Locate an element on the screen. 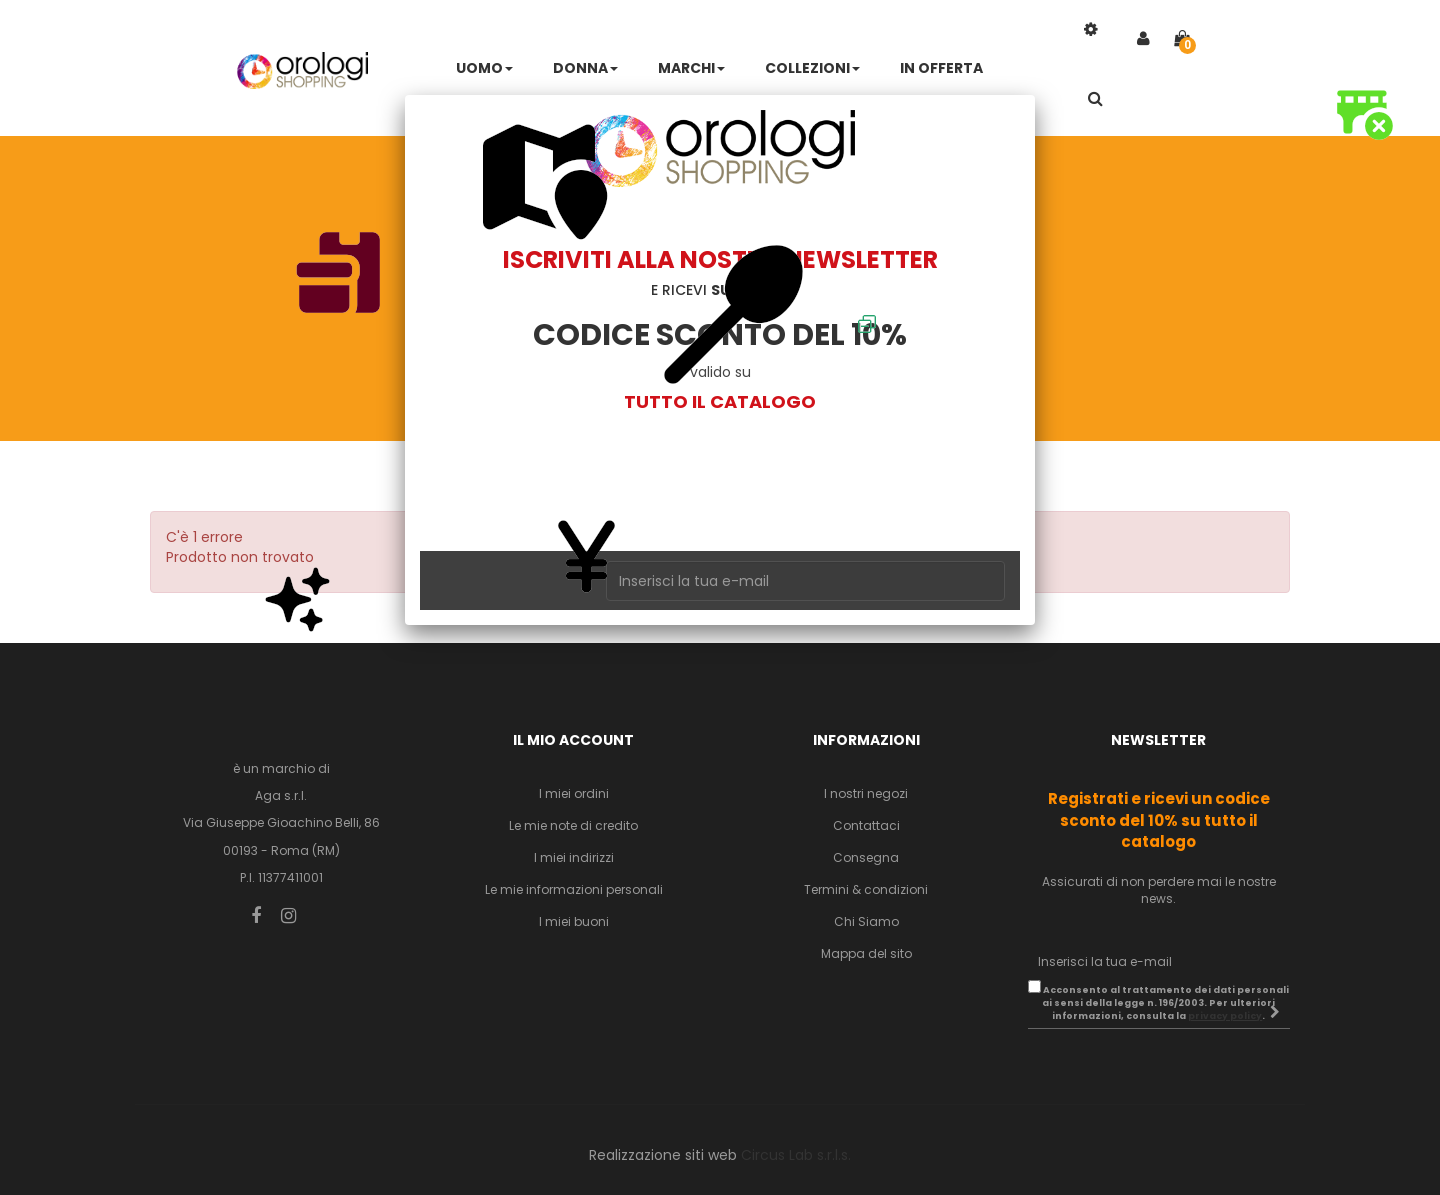 This screenshot has height=1195, width=1440. indicates price or payment in Chinese yuan (renminbi) is located at coordinates (586, 556).